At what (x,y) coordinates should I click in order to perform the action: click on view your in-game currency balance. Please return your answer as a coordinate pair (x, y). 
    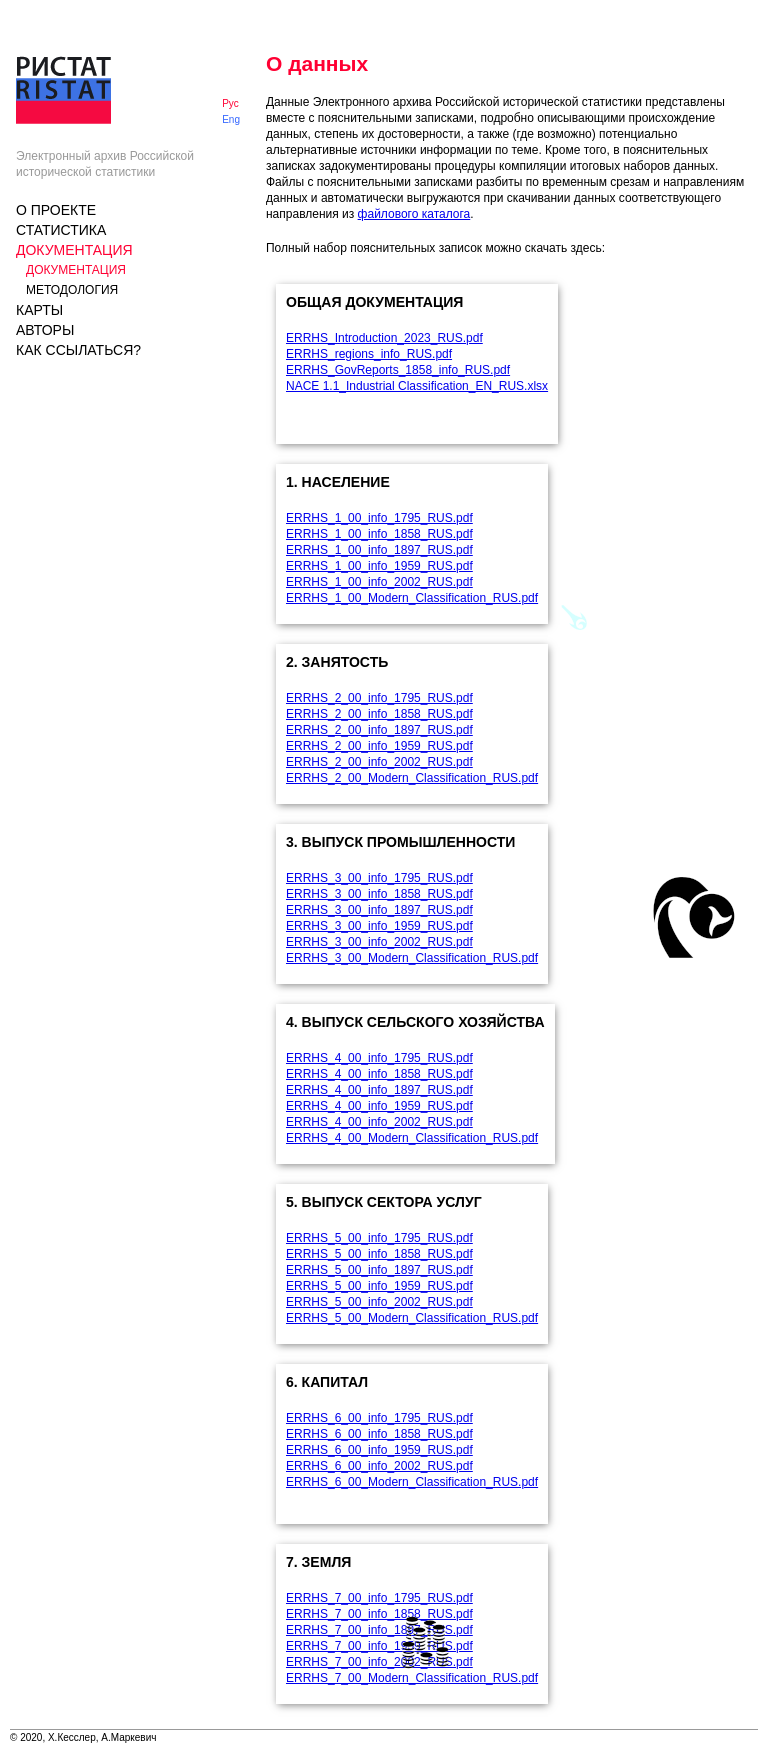
    Looking at the image, I should click on (425, 1642).